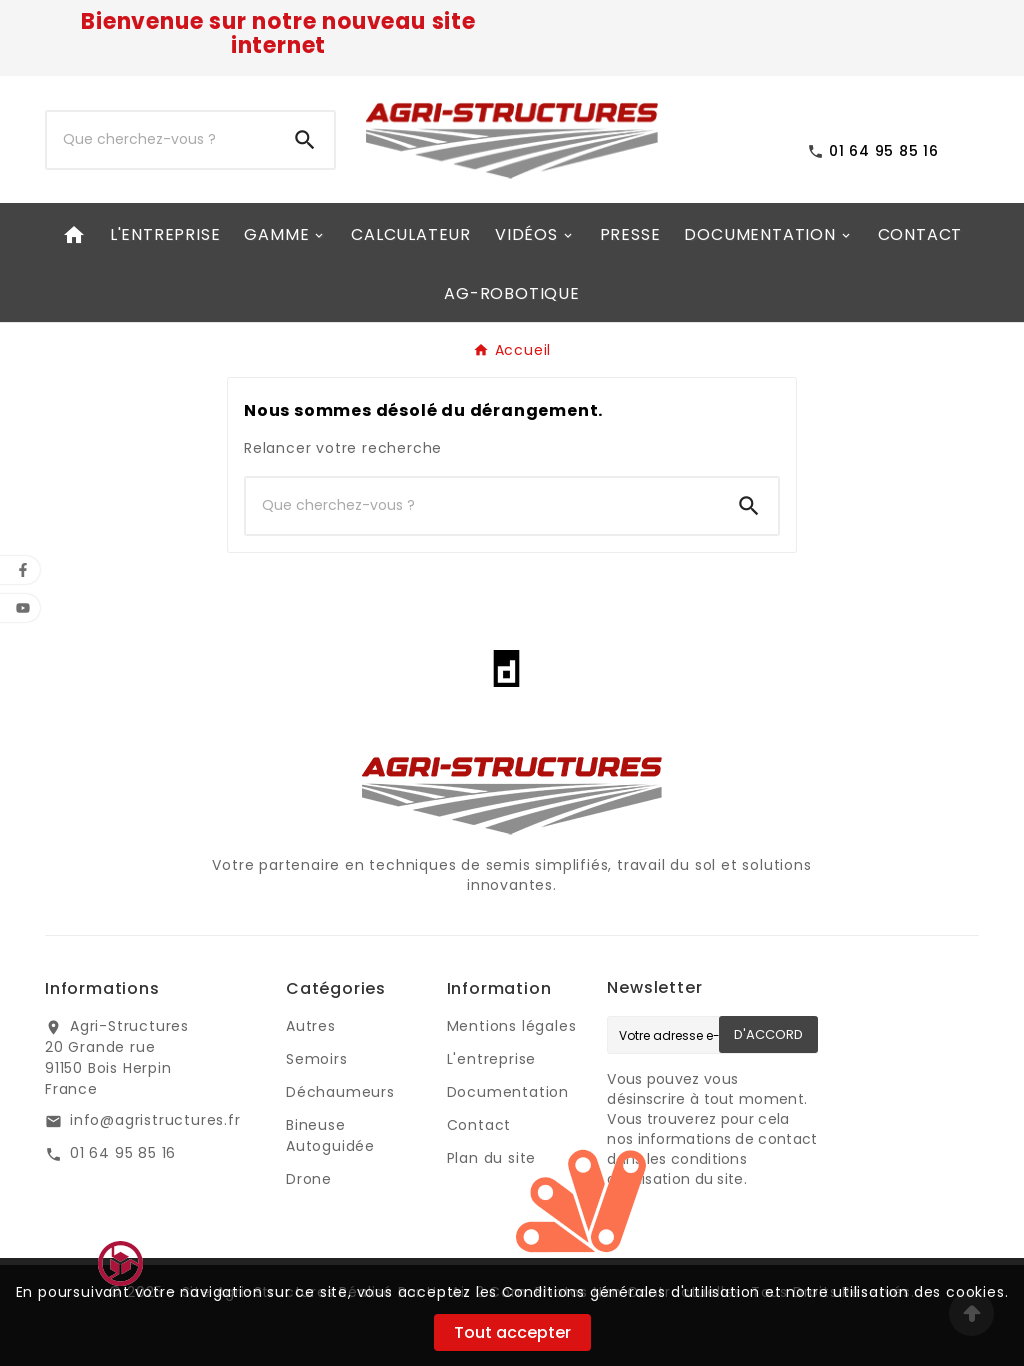 The image size is (1024, 1366). I want to click on containerd container runtime logo, so click(506, 668).